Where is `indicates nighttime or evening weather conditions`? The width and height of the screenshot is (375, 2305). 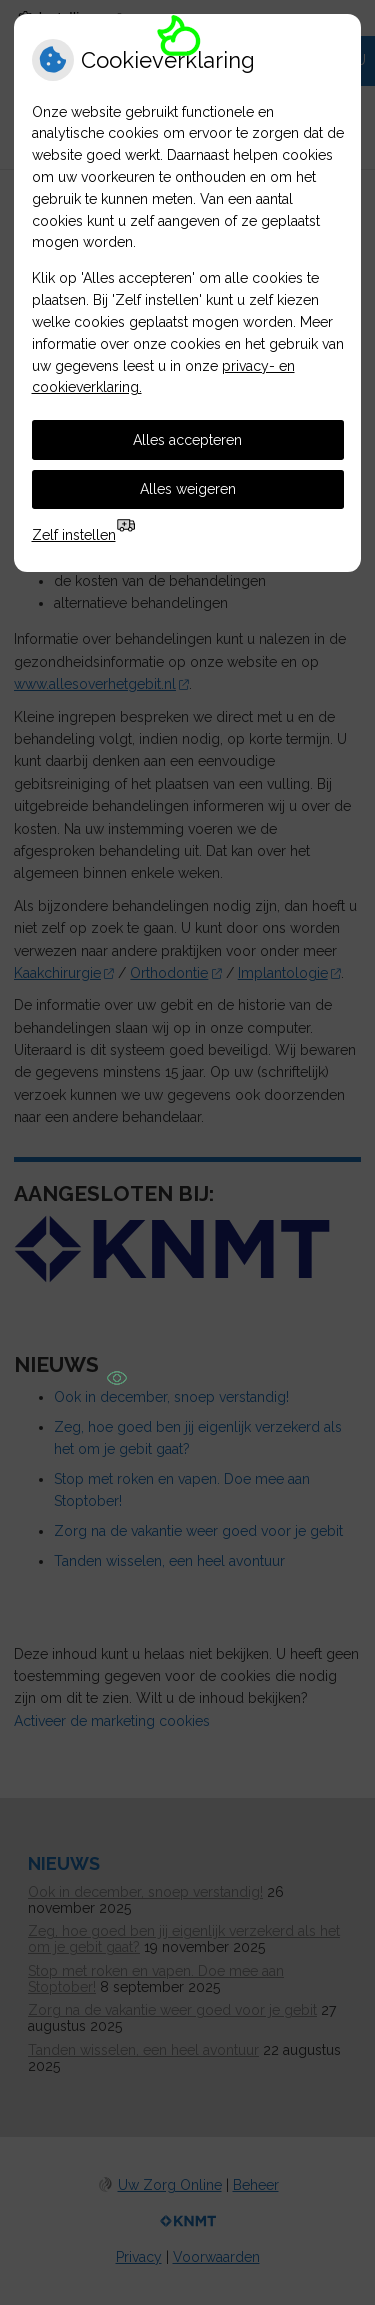
indicates nighttime or evening weather conditions is located at coordinates (177, 37).